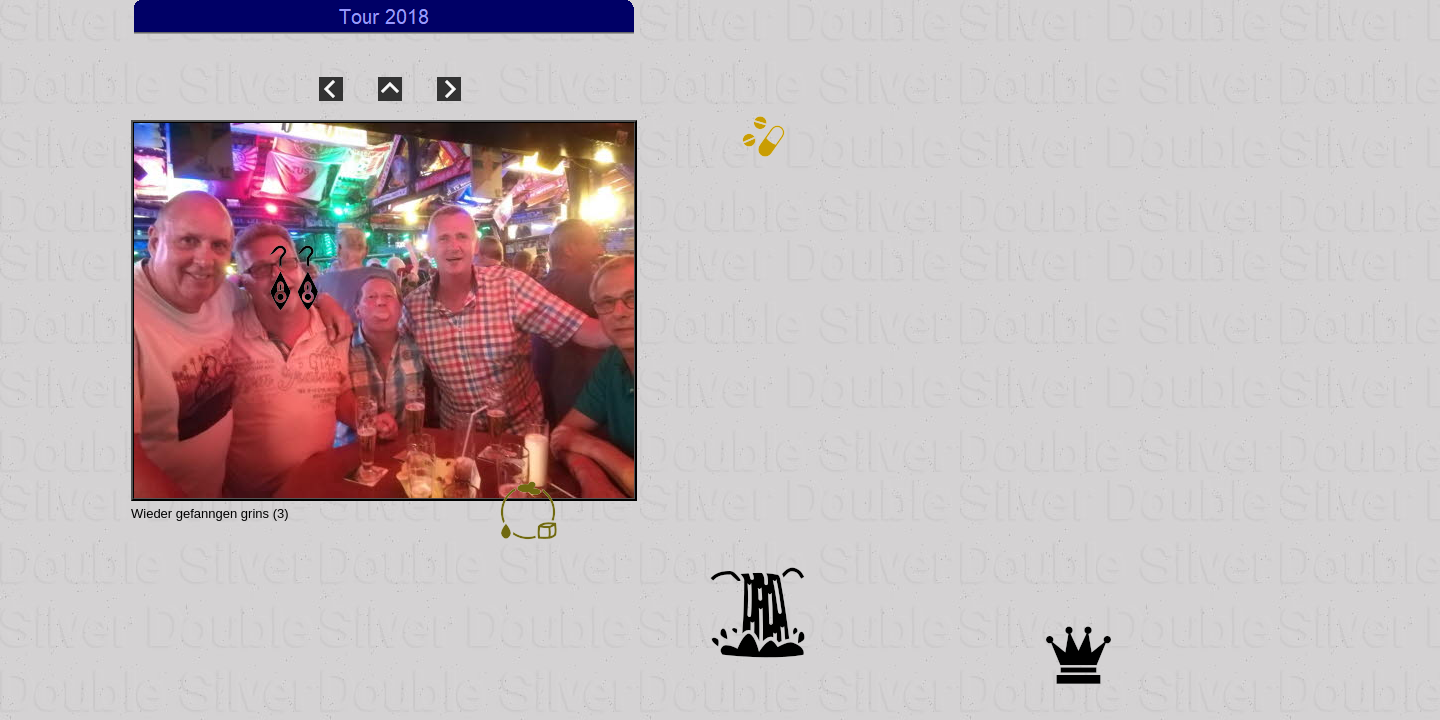  Describe the element at coordinates (293, 276) in the screenshot. I see `browse or shop for earrings` at that location.